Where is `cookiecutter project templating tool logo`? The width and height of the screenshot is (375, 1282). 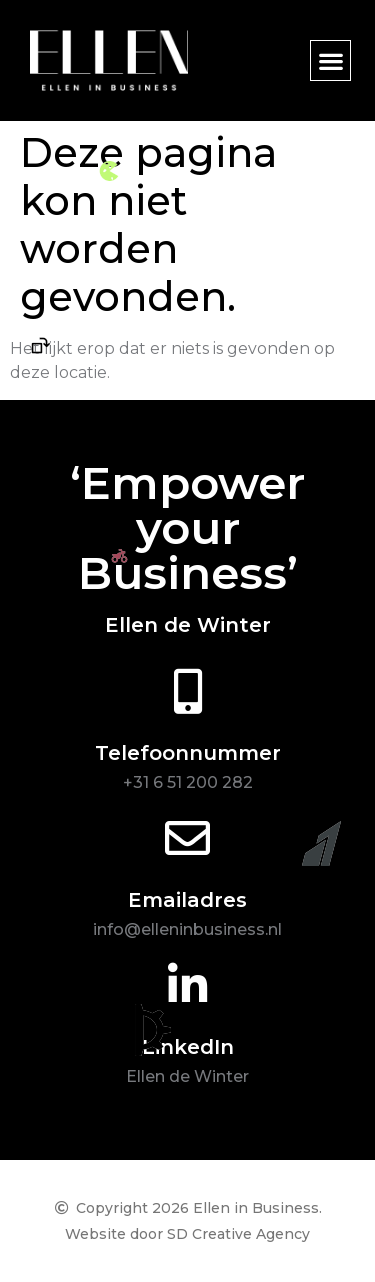 cookiecutter project templating tool logo is located at coordinates (109, 171).